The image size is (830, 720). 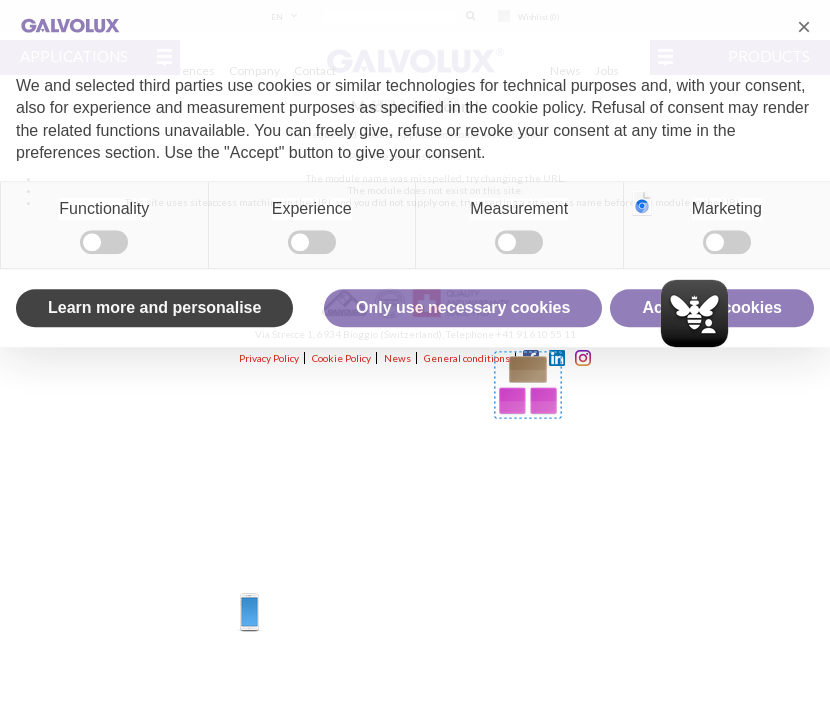 What do you see at coordinates (694, 313) in the screenshot?
I see `open kandji device management agent` at bounding box center [694, 313].